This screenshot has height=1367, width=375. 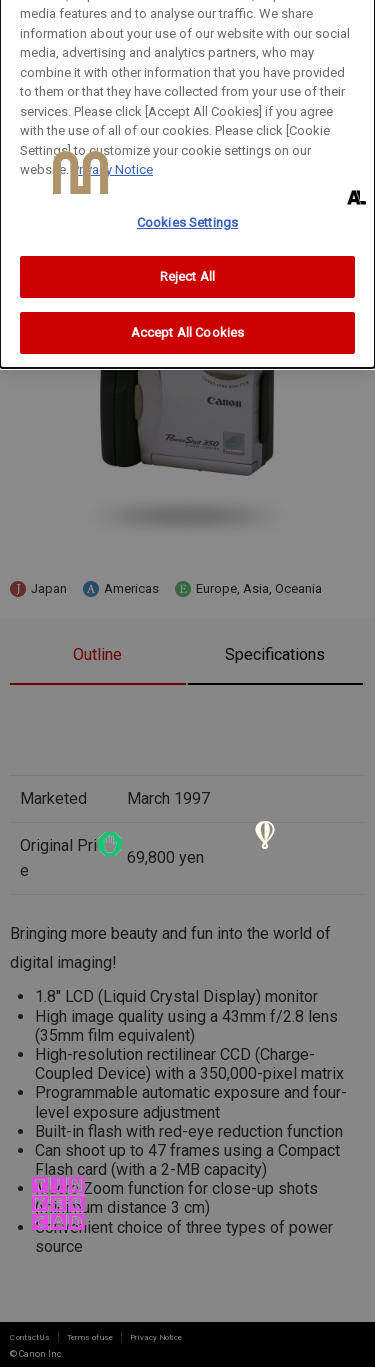 What do you see at coordinates (80, 172) in the screenshot?
I see `open mural collaborative workspace app` at bounding box center [80, 172].